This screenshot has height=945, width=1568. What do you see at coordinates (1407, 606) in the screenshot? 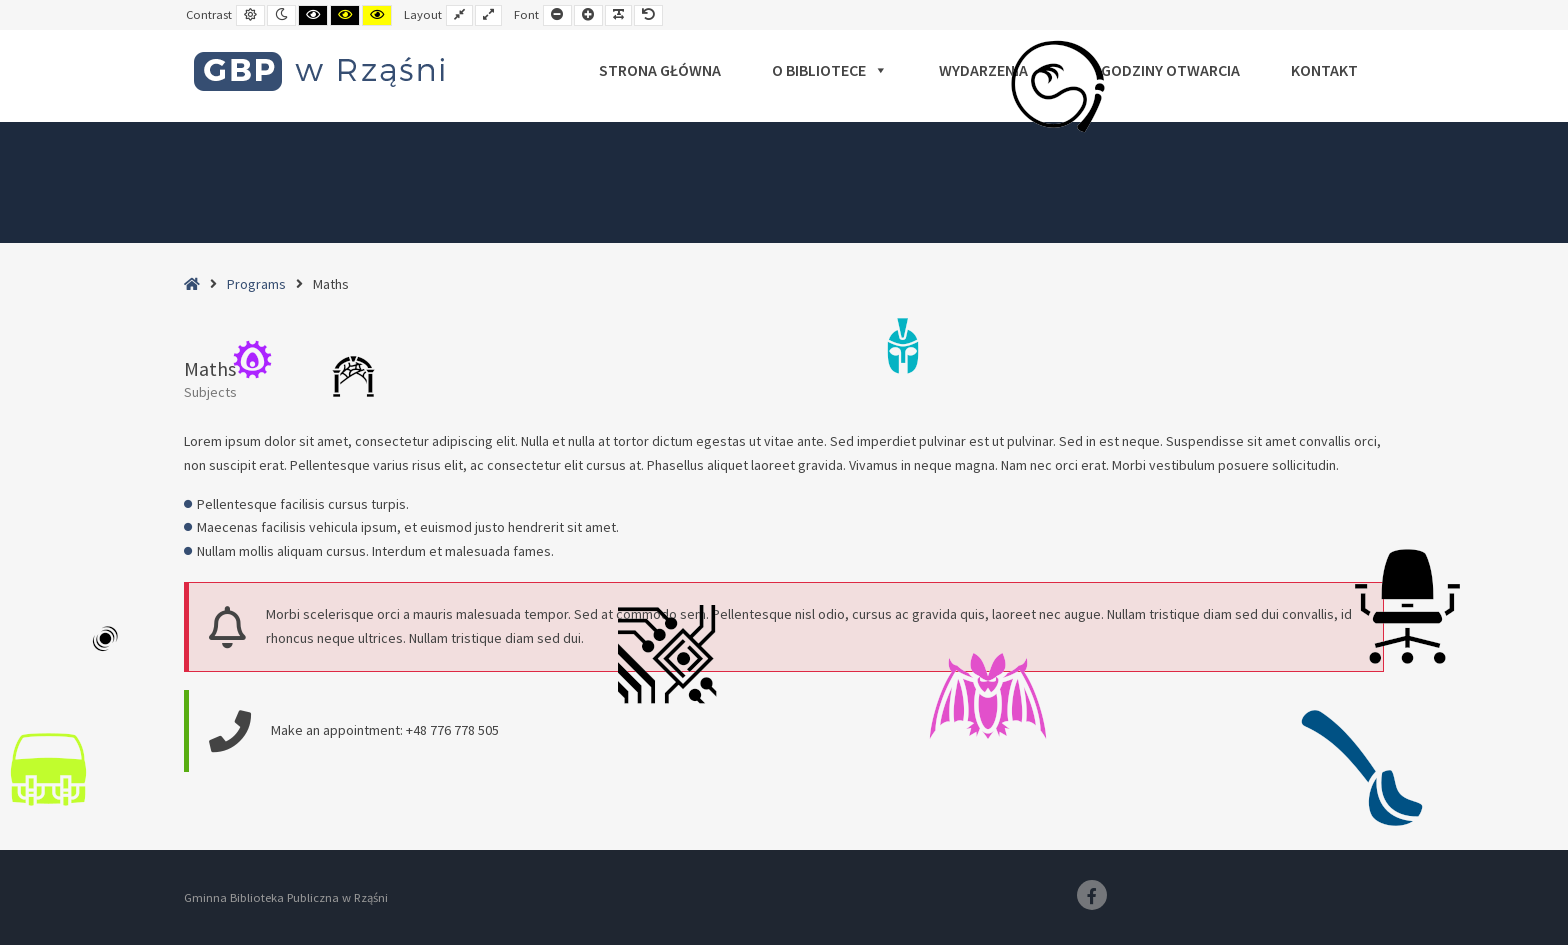
I see `browse office furniture options` at bounding box center [1407, 606].